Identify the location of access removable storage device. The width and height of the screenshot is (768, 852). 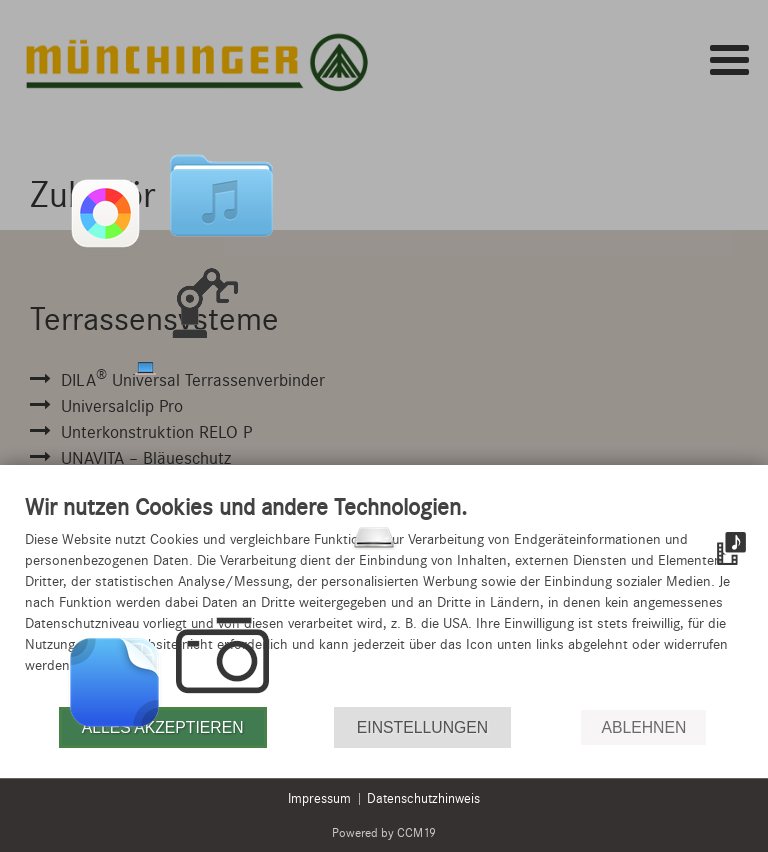
(374, 538).